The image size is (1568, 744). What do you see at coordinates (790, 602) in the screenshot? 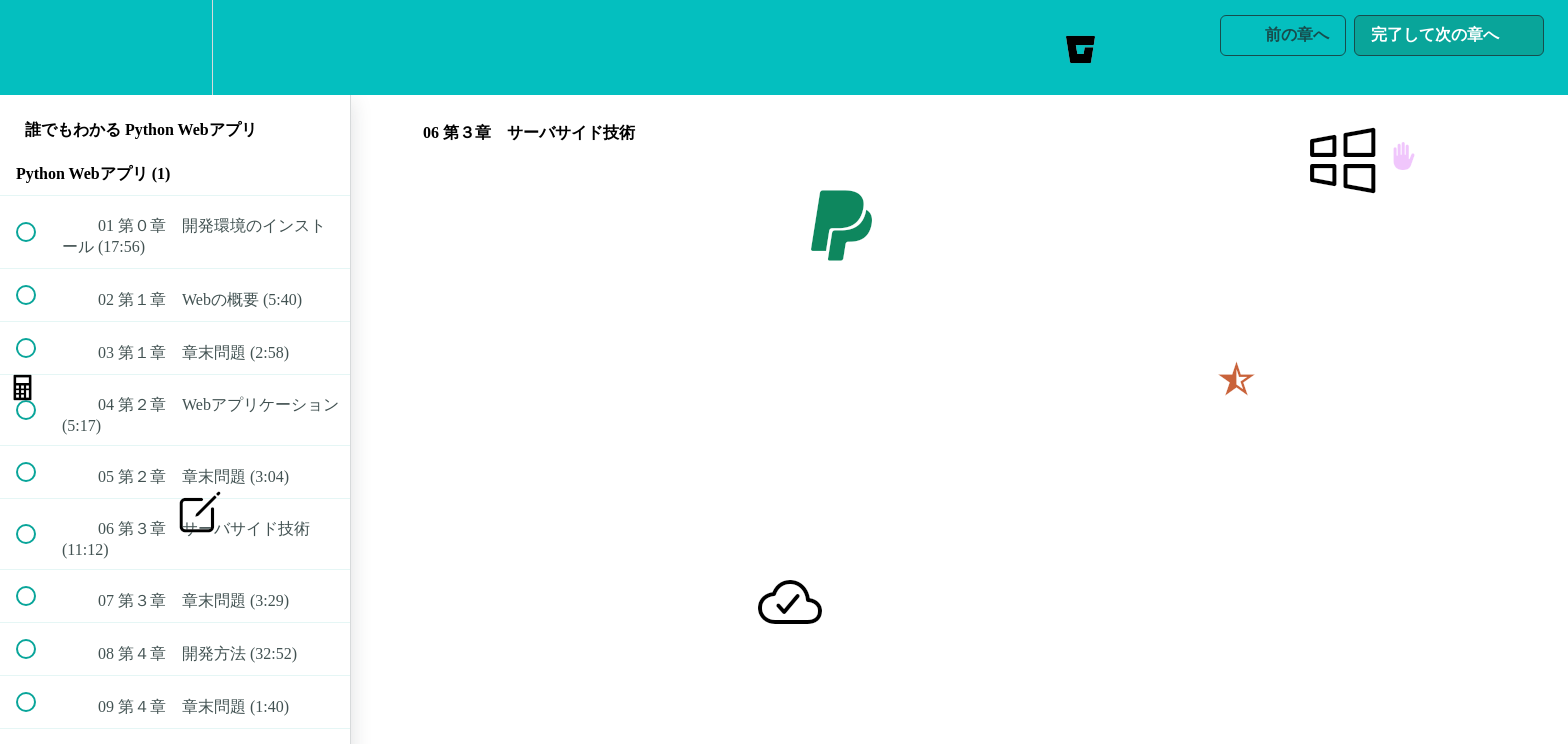
I see `file successfully uploaded to cloud` at bounding box center [790, 602].